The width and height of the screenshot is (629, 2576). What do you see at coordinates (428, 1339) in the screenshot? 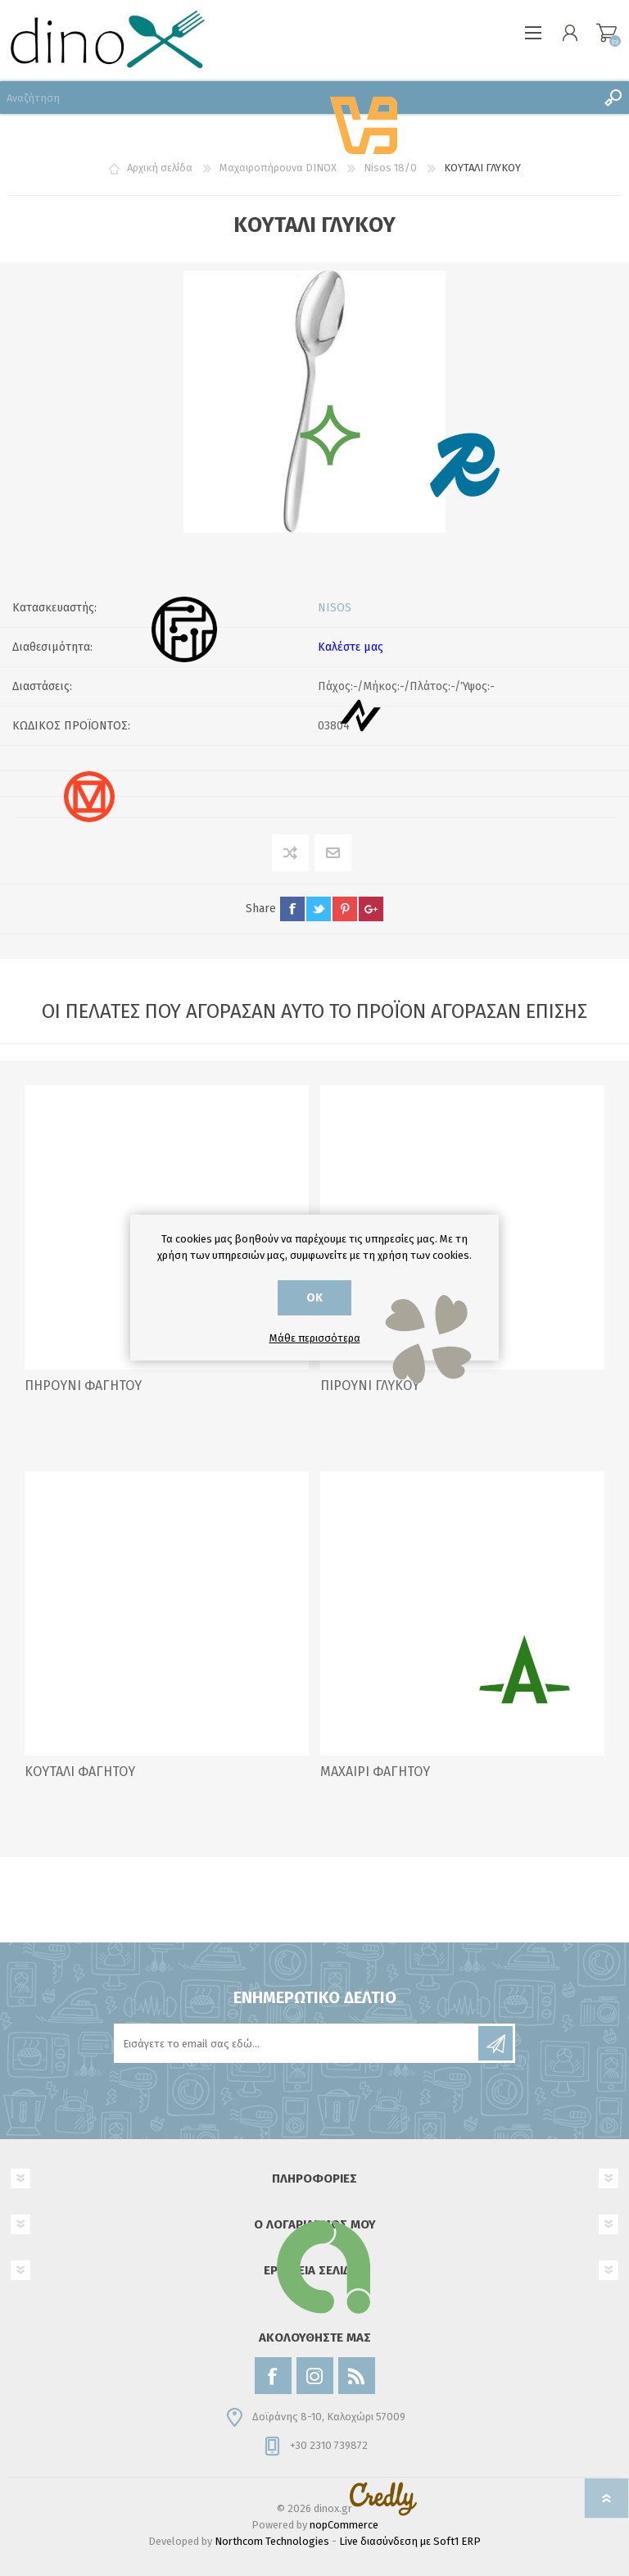
I see `4chan logo` at bounding box center [428, 1339].